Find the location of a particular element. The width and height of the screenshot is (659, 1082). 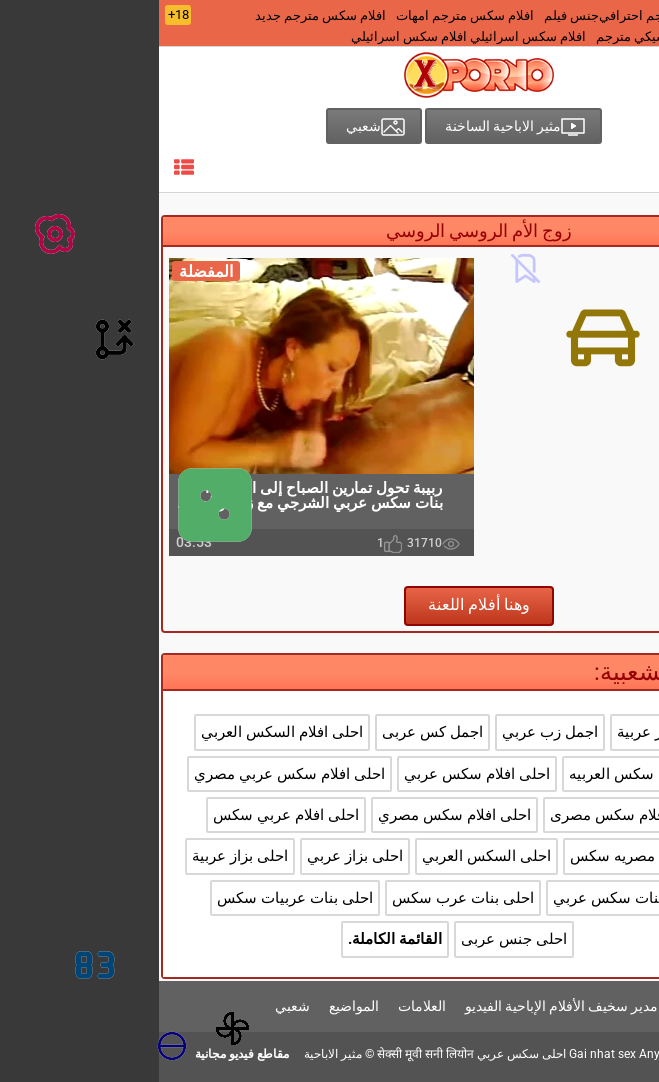

access toys or games category is located at coordinates (232, 1028).